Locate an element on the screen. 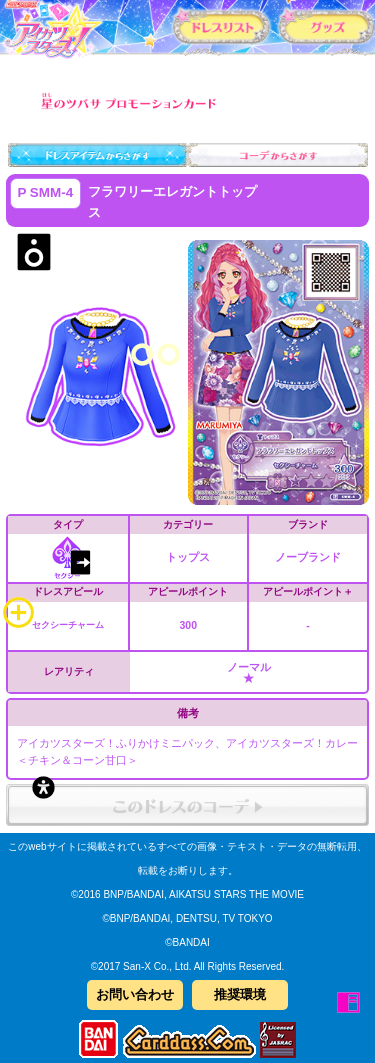 This screenshot has height=1063, width=375. open flickr app is located at coordinates (155, 354).